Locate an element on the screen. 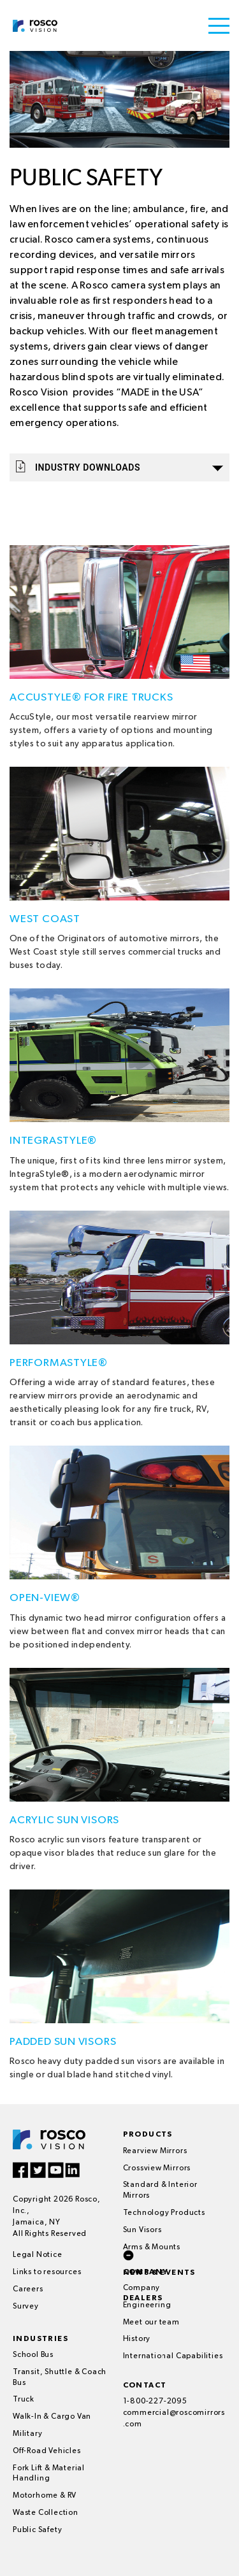  view analytics or statistics breakdown is located at coordinates (62, 1081).